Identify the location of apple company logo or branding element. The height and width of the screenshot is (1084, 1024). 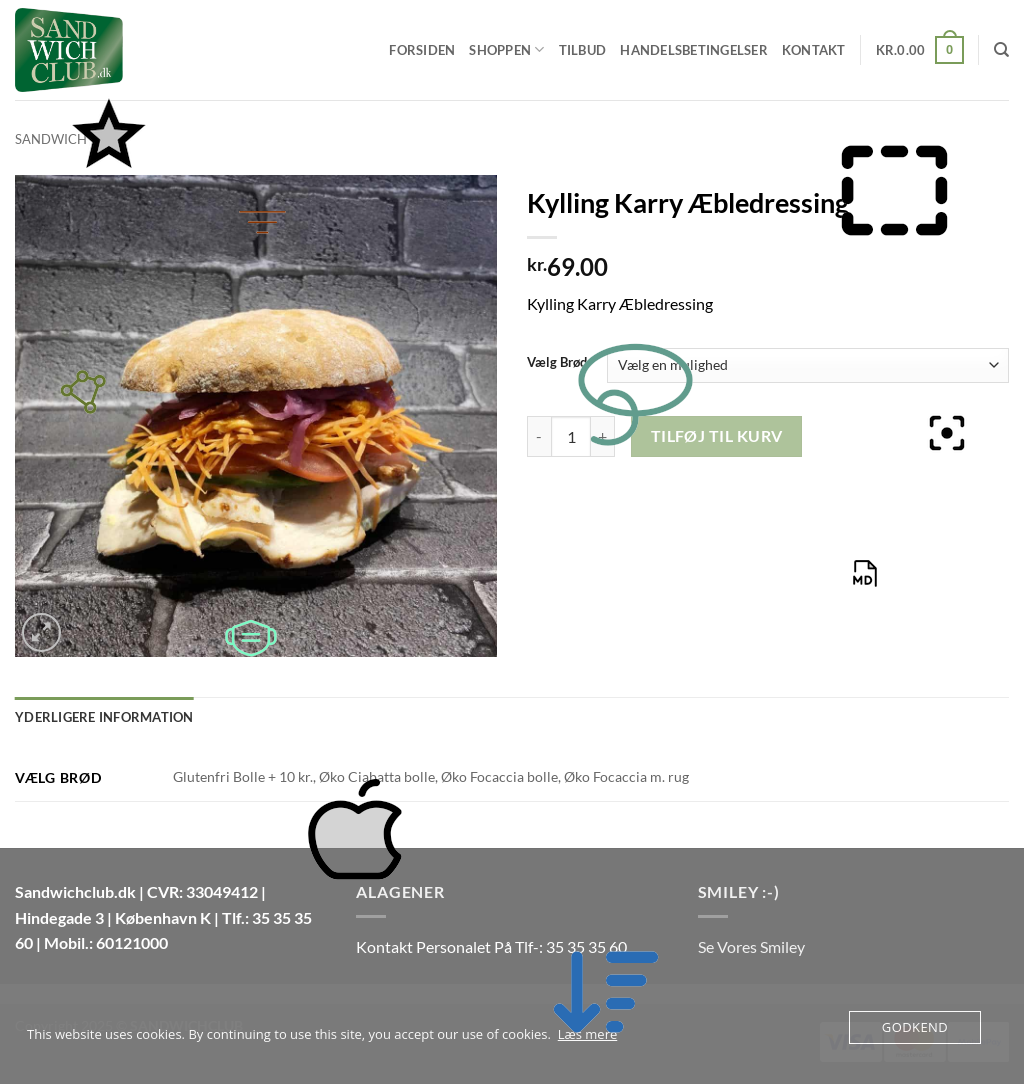
(358, 836).